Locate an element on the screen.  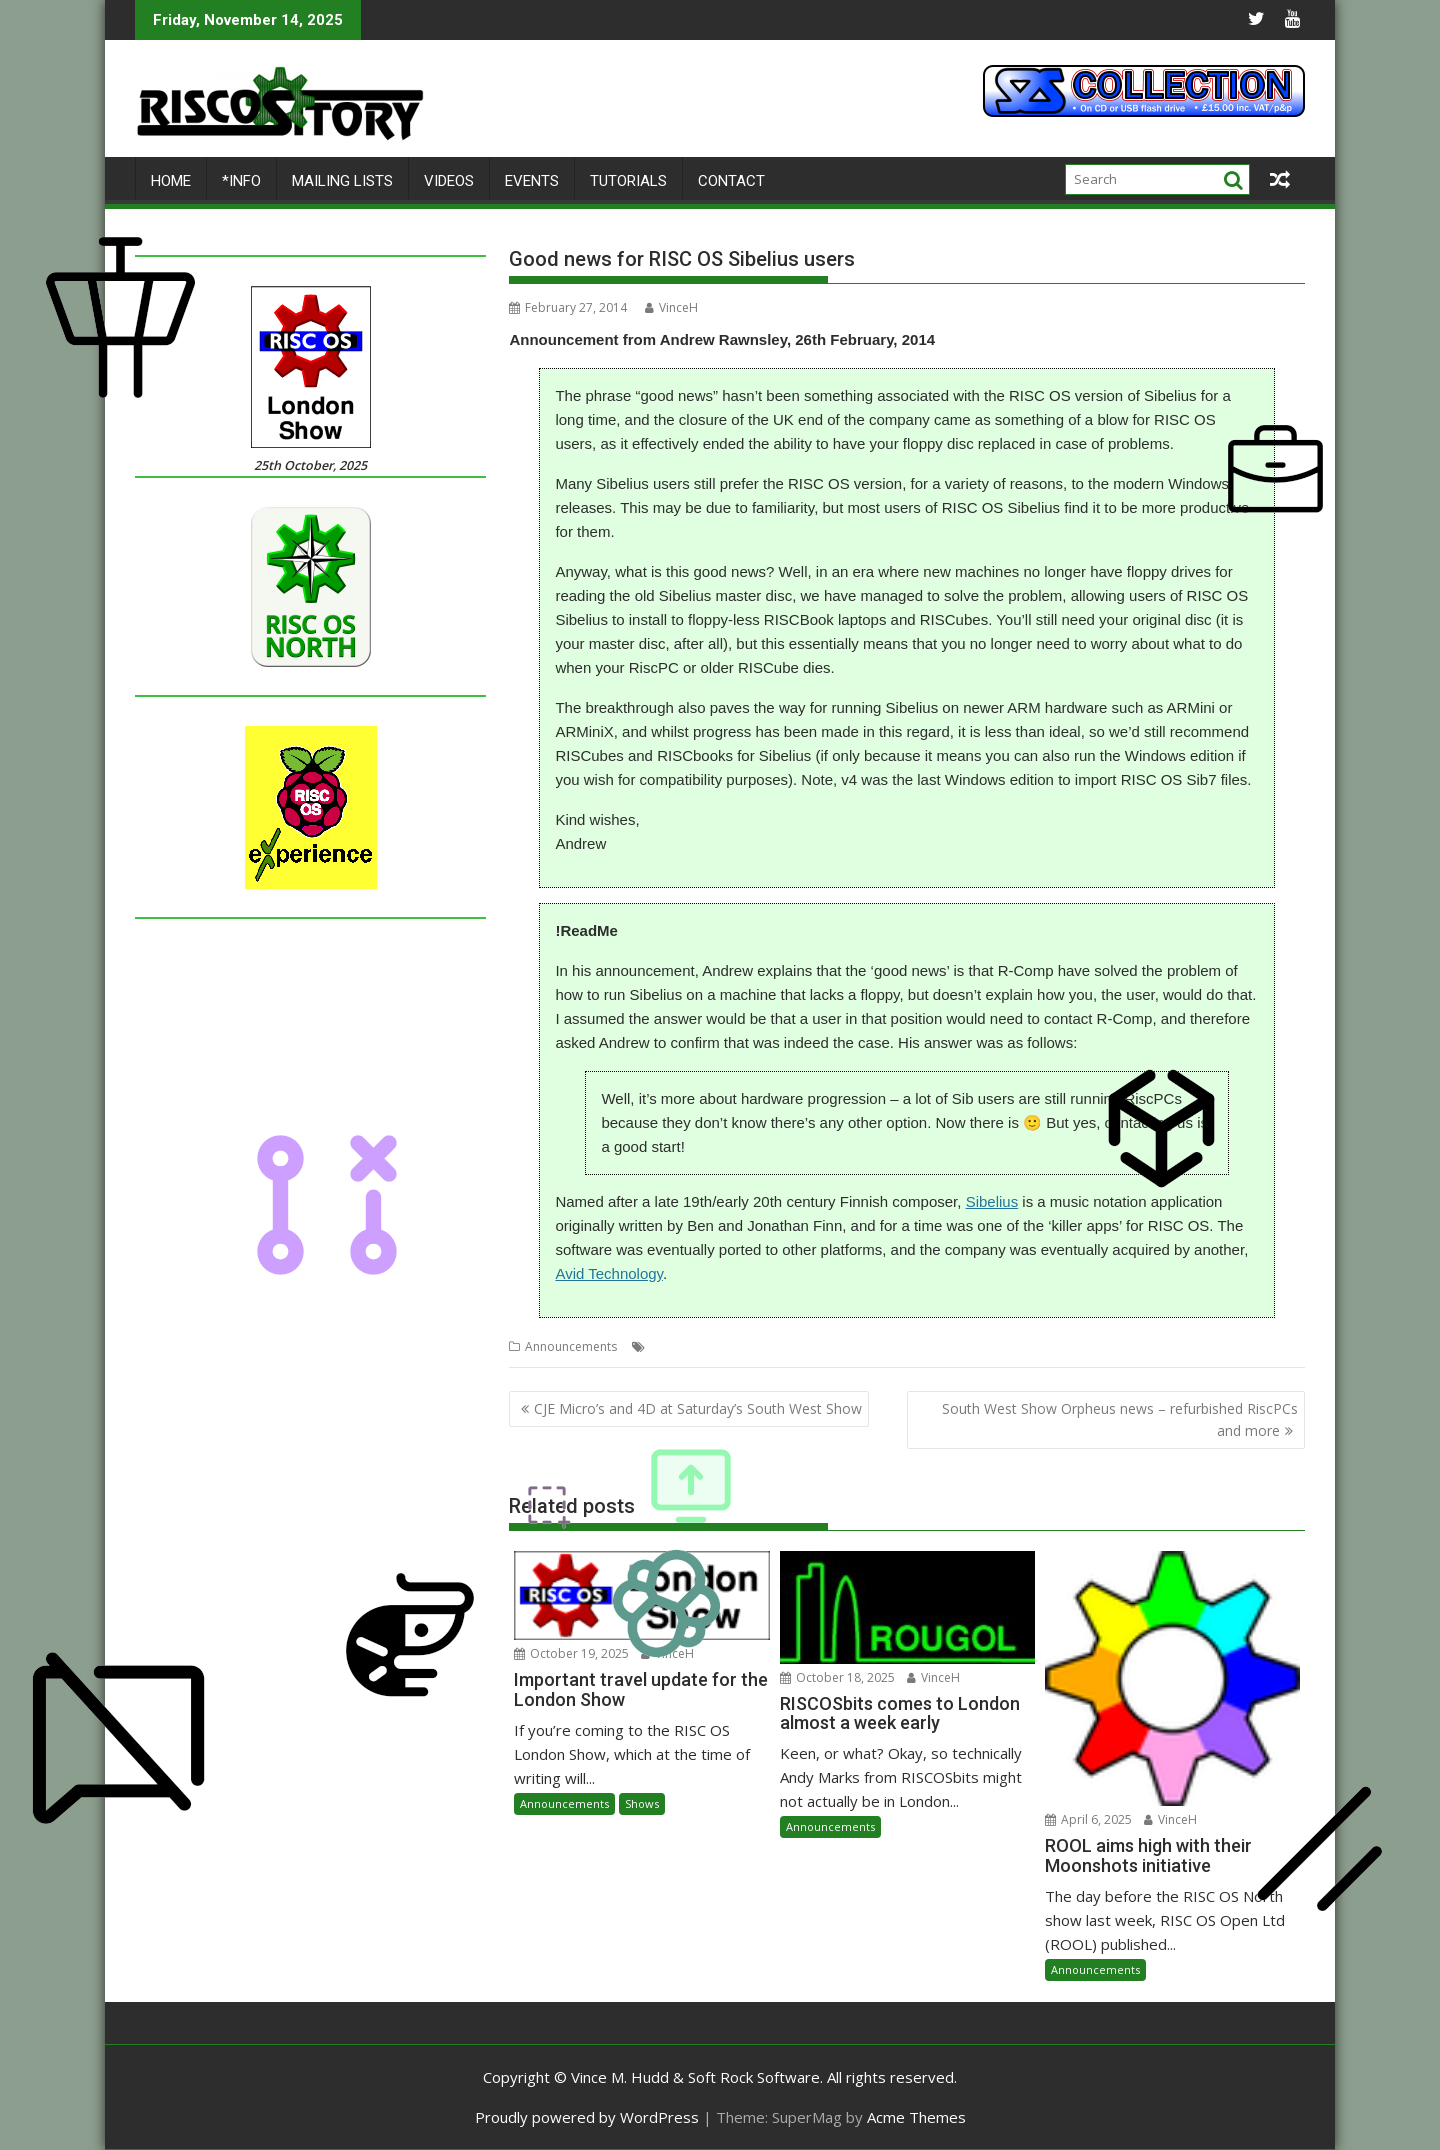
upload file to display or screen is located at coordinates (691, 1483).